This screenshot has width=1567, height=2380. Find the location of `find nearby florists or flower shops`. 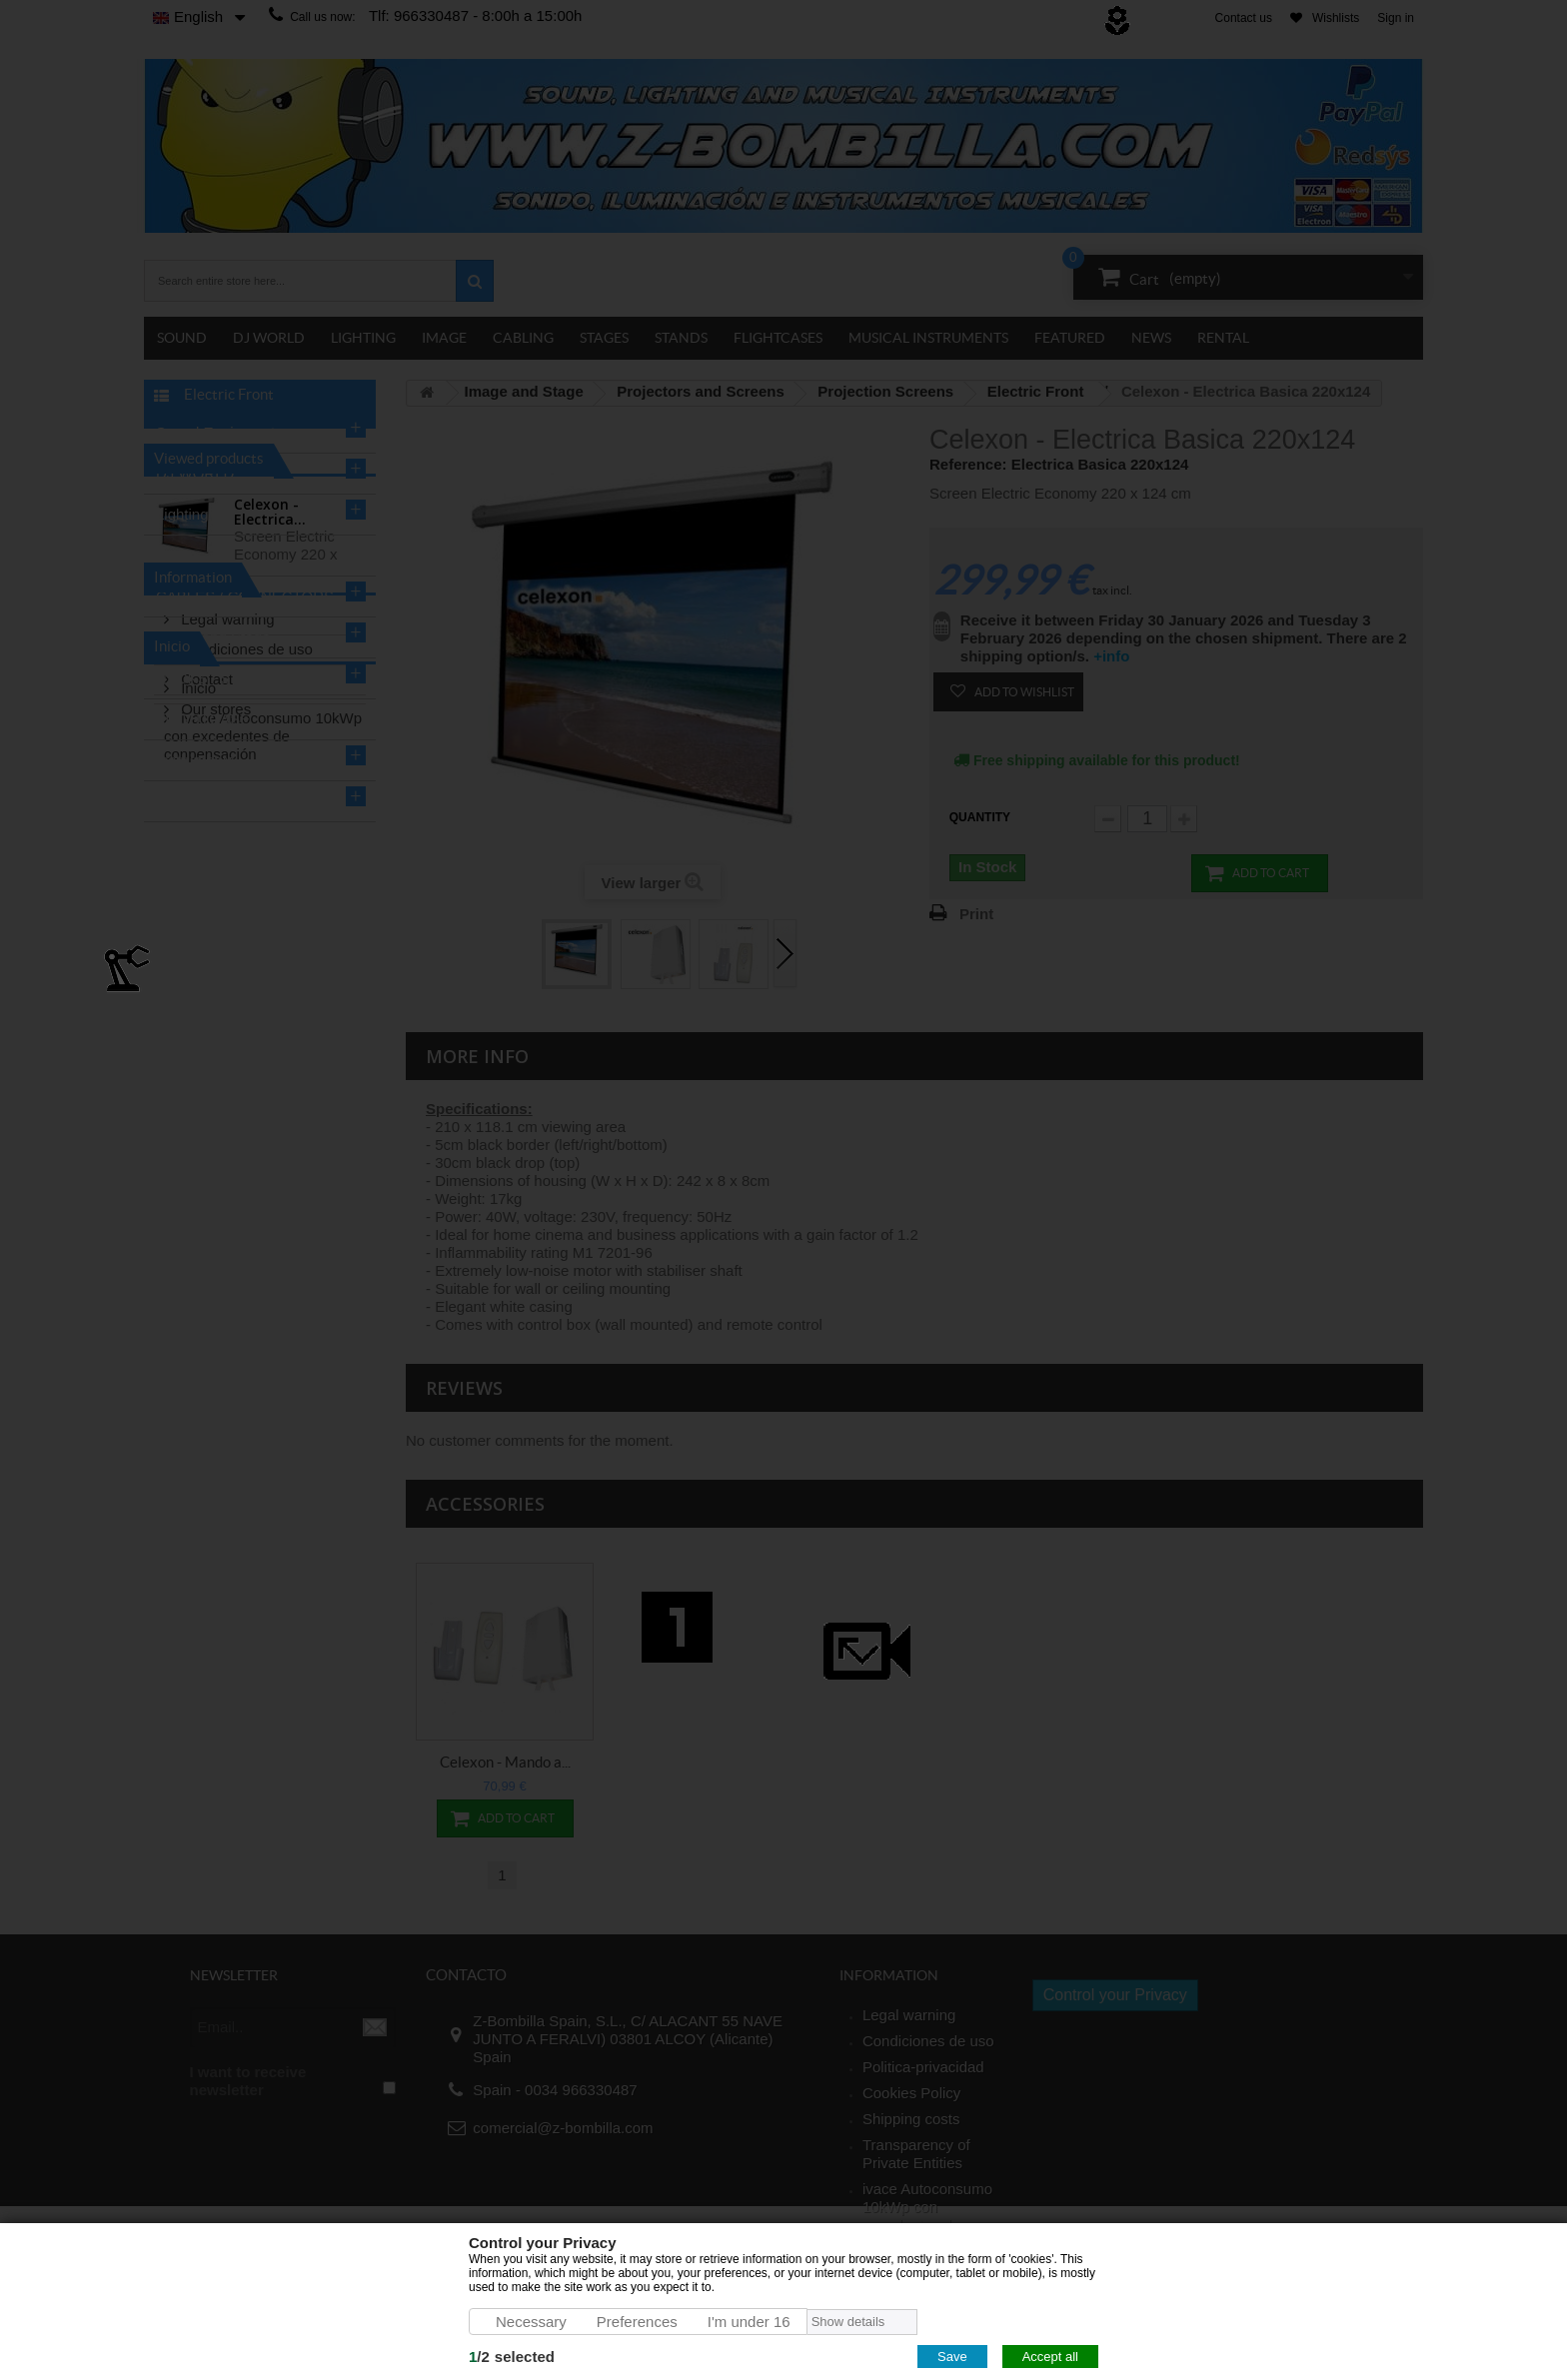

find nearby florists or flower shops is located at coordinates (1117, 21).